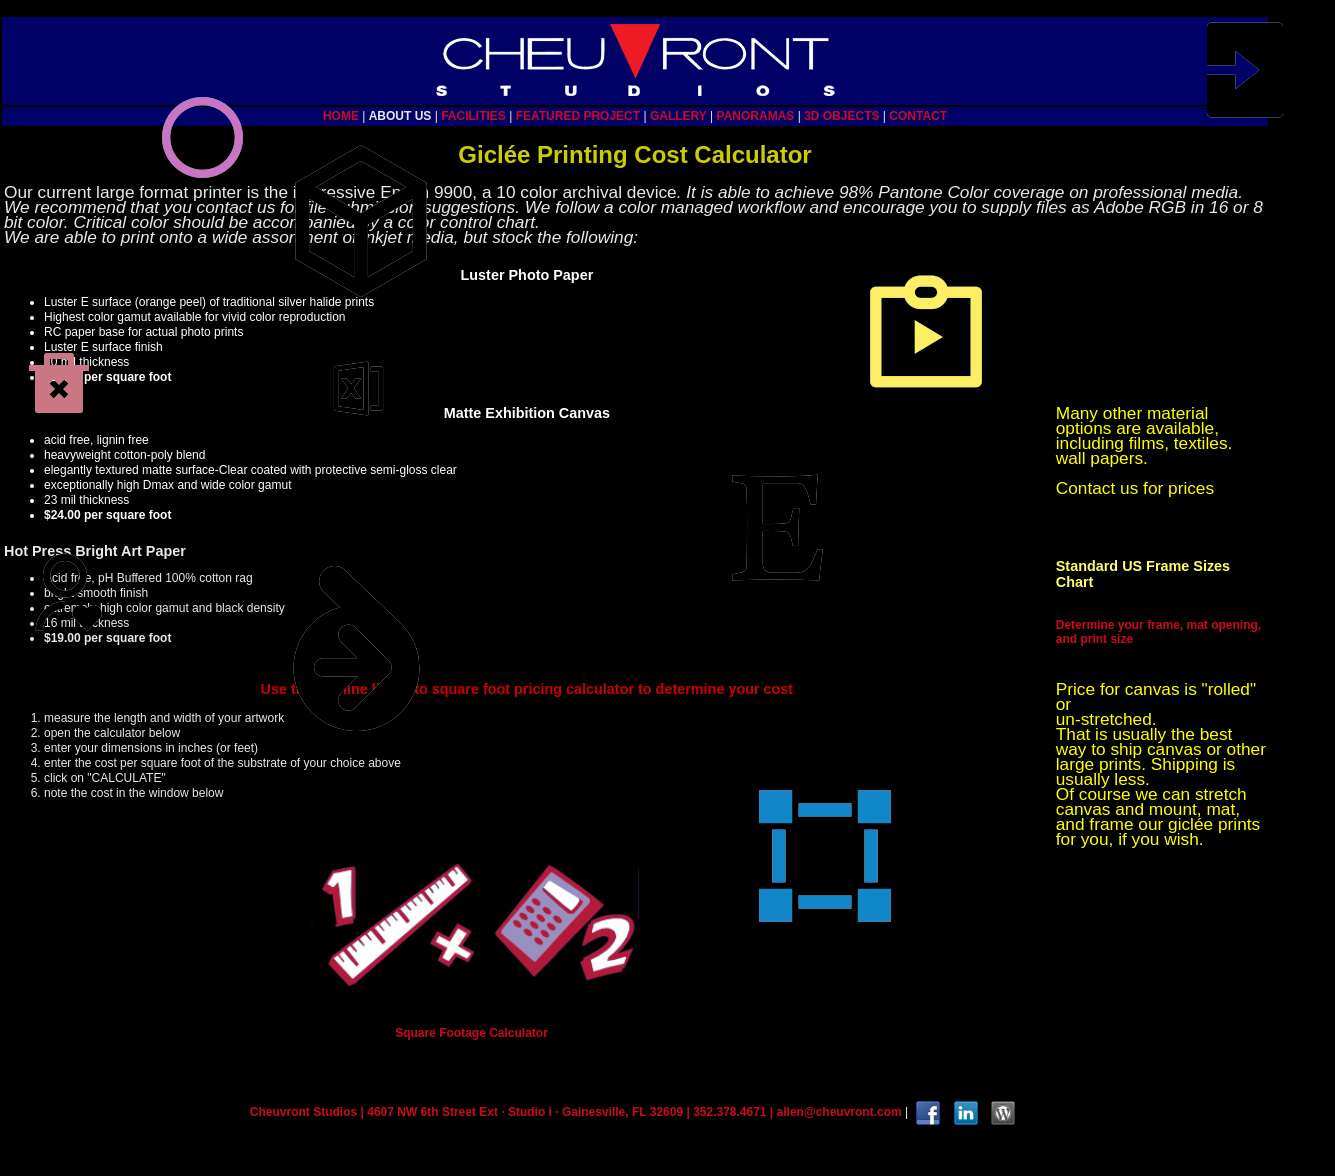 The image size is (1335, 1176). Describe the element at coordinates (59, 383) in the screenshot. I see `delete selected item` at that location.